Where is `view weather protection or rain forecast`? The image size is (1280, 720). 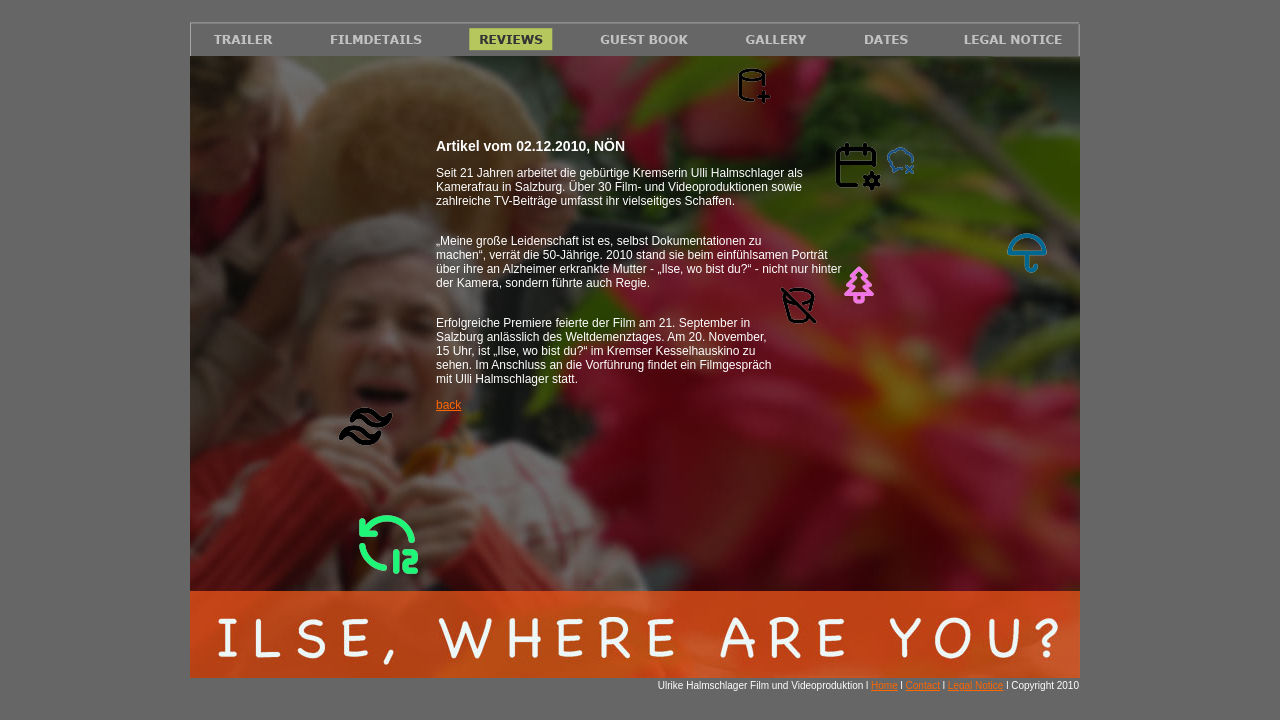 view weather protection or rain forecast is located at coordinates (1027, 253).